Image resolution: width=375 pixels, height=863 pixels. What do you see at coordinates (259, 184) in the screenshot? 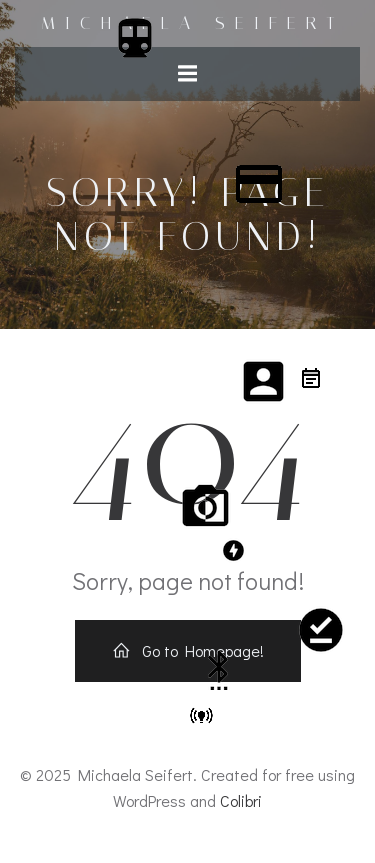
I see `access payment methods` at bounding box center [259, 184].